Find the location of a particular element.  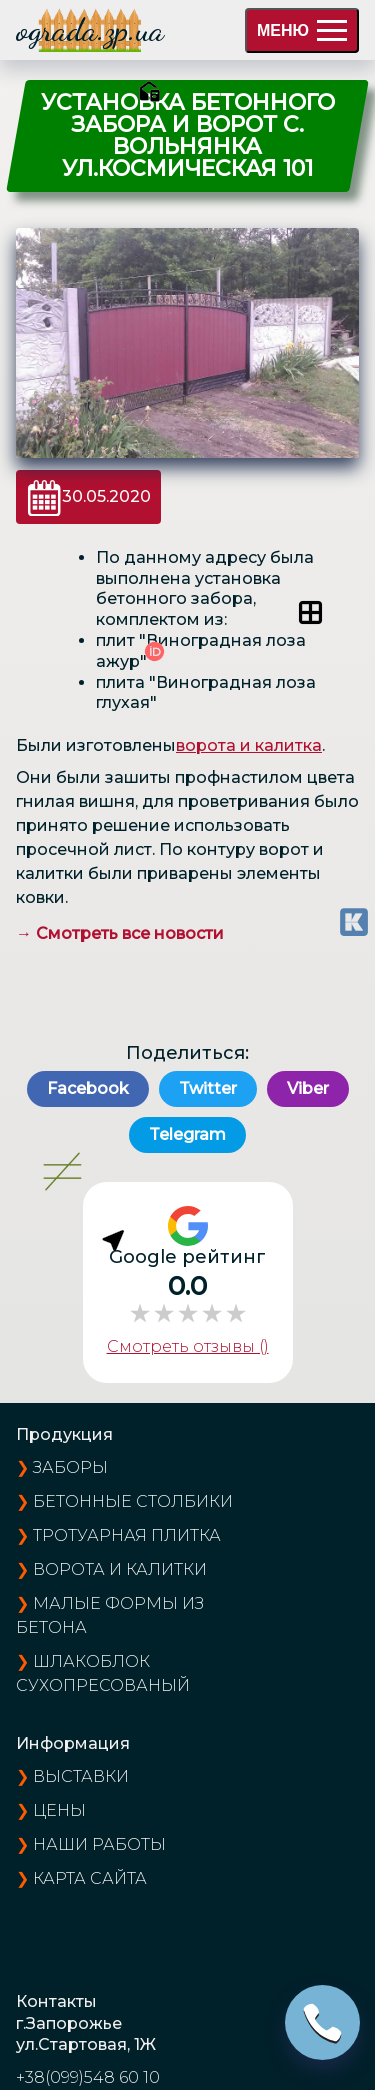

access nearby places or points of interest is located at coordinates (113, 1240).